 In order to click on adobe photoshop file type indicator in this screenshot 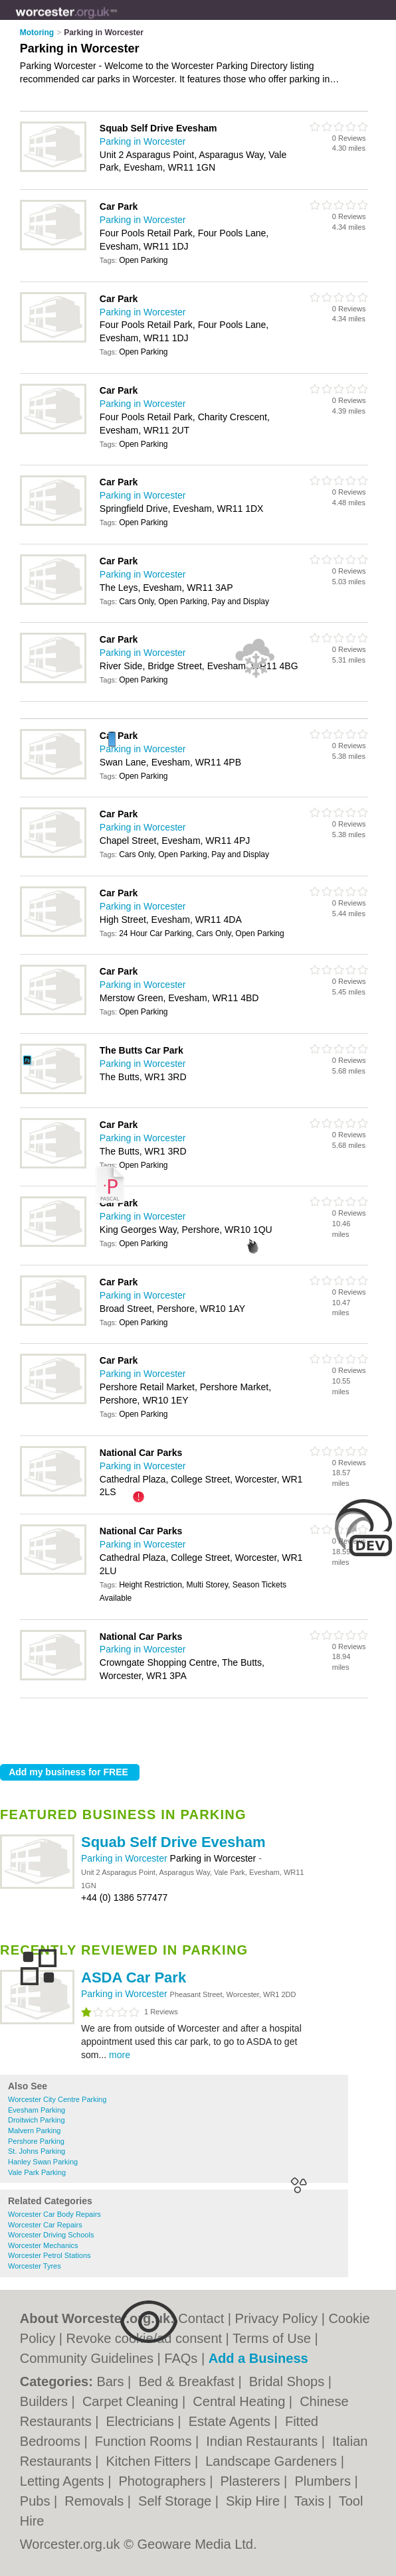, I will do `click(27, 1060)`.